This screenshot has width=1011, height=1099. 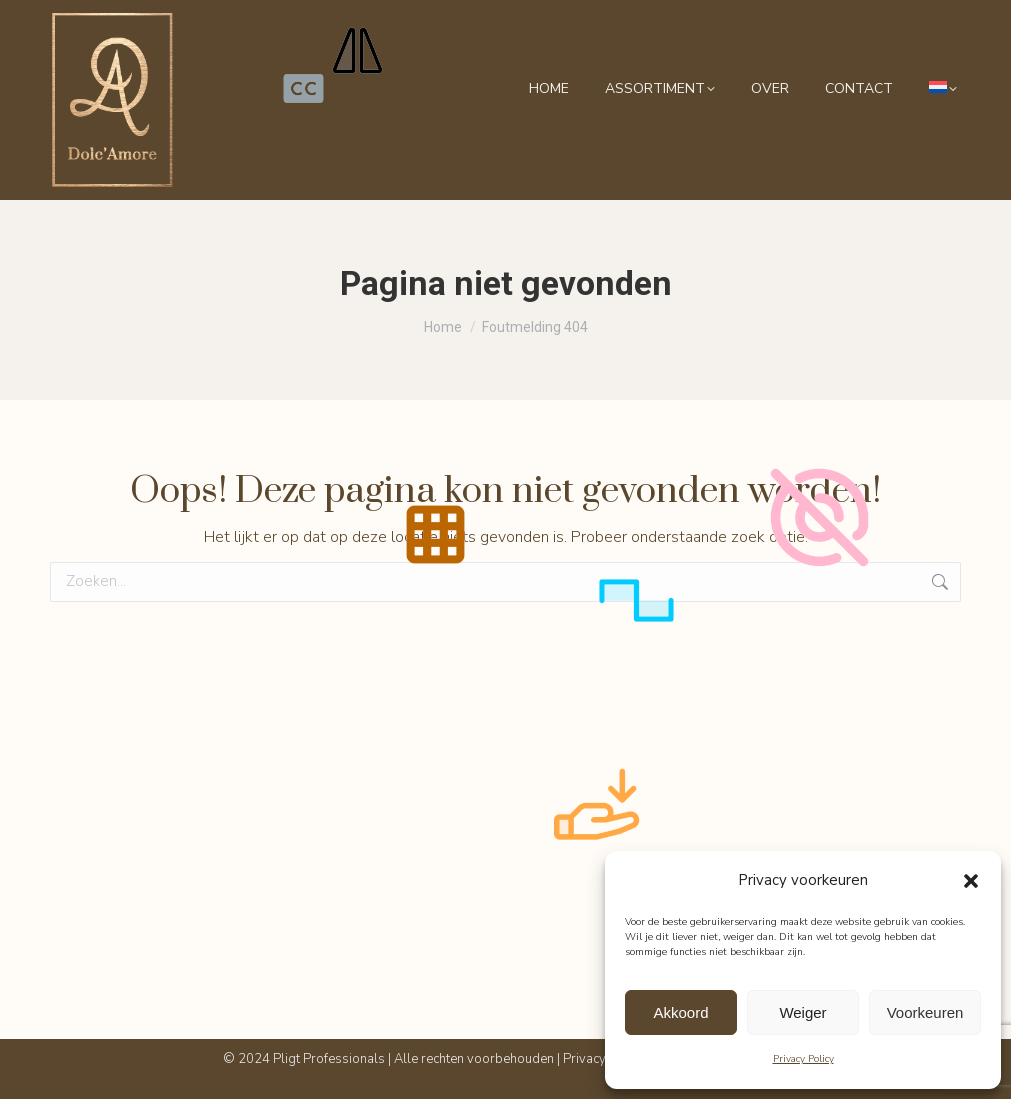 What do you see at coordinates (303, 88) in the screenshot?
I see `enable closed captions for video content` at bounding box center [303, 88].